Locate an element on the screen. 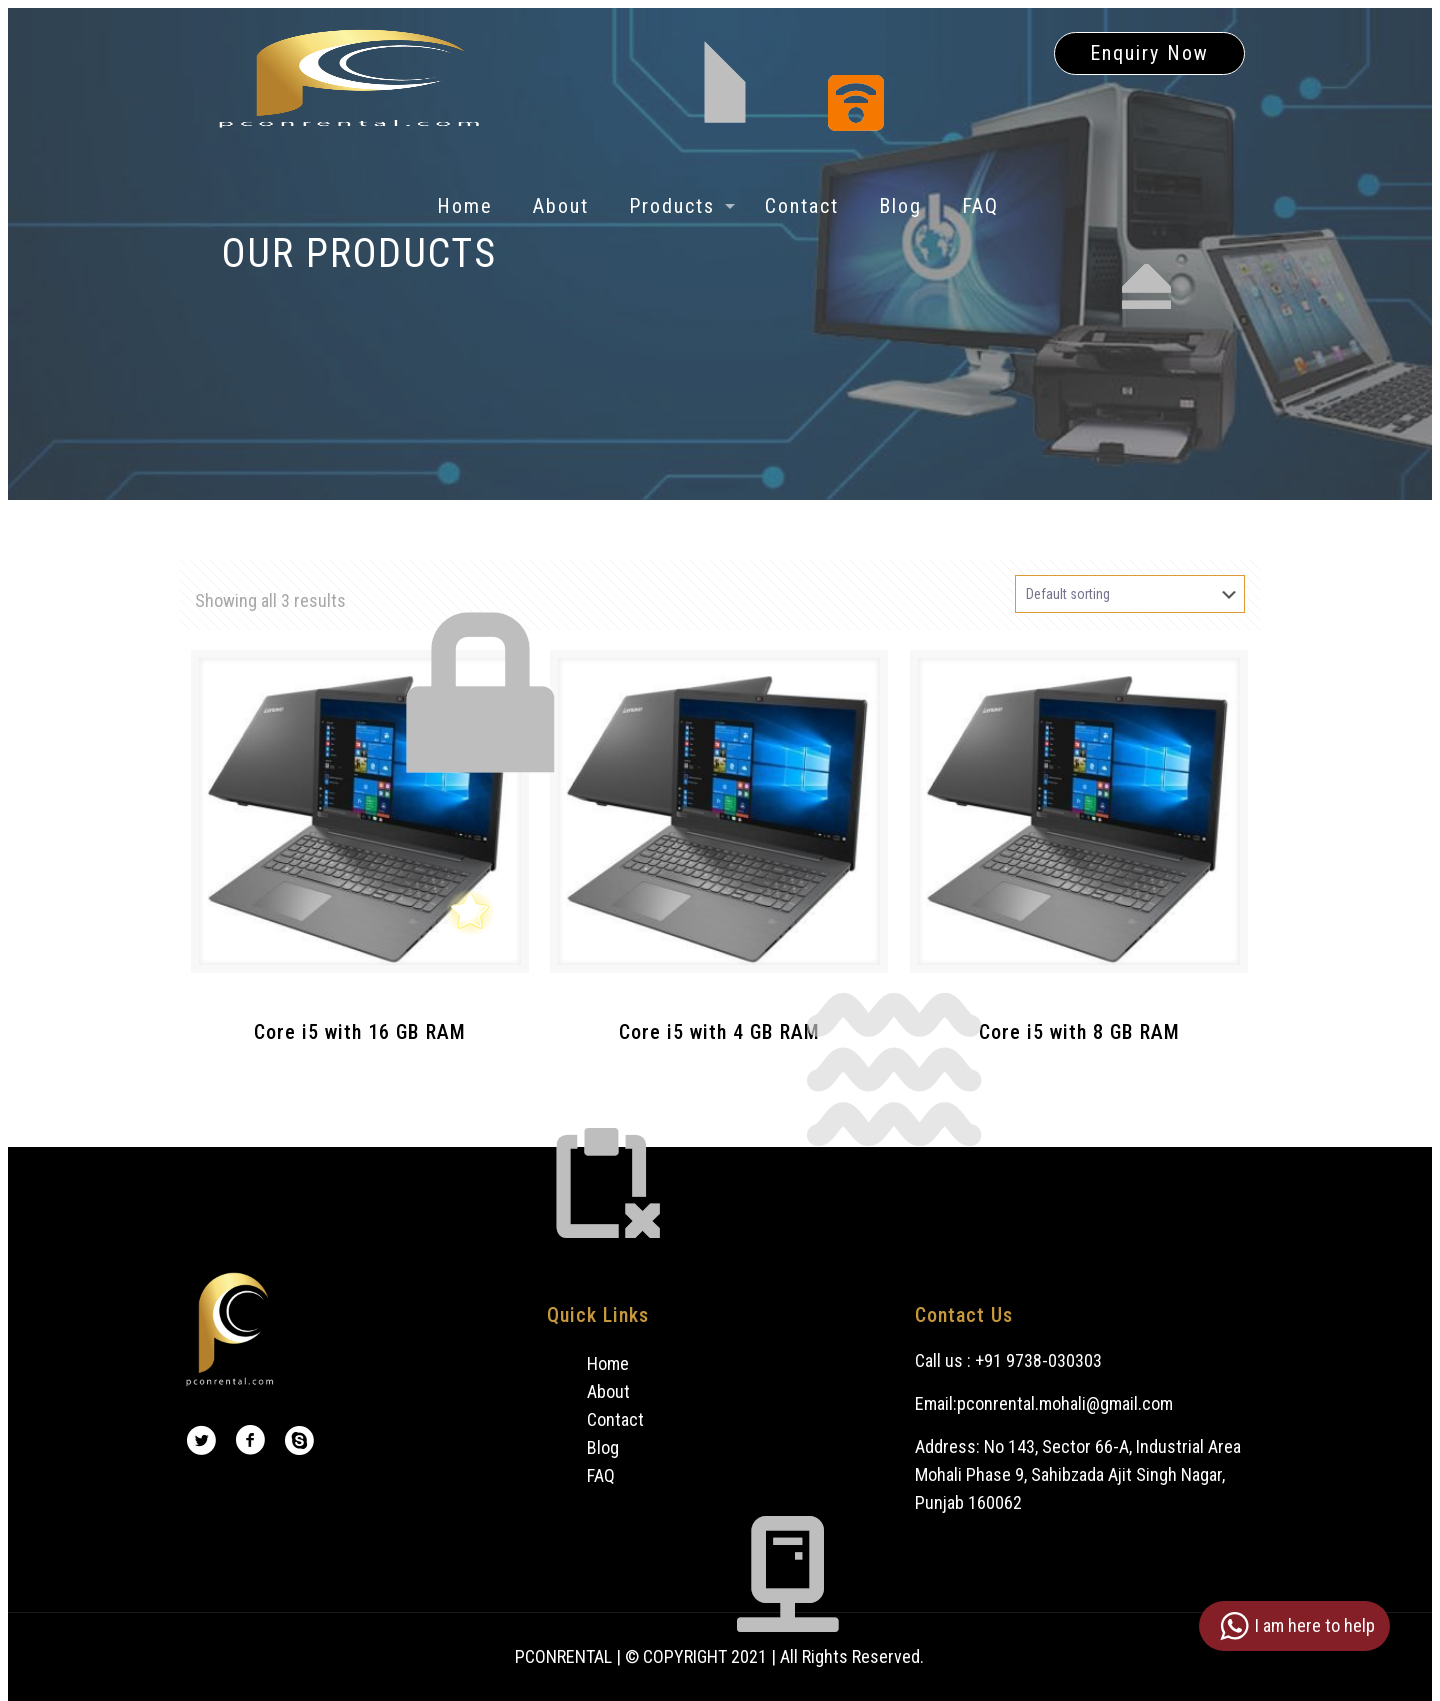 This screenshot has width=1440, height=1701. indicates an overdue or expired task is located at coordinates (605, 1183).